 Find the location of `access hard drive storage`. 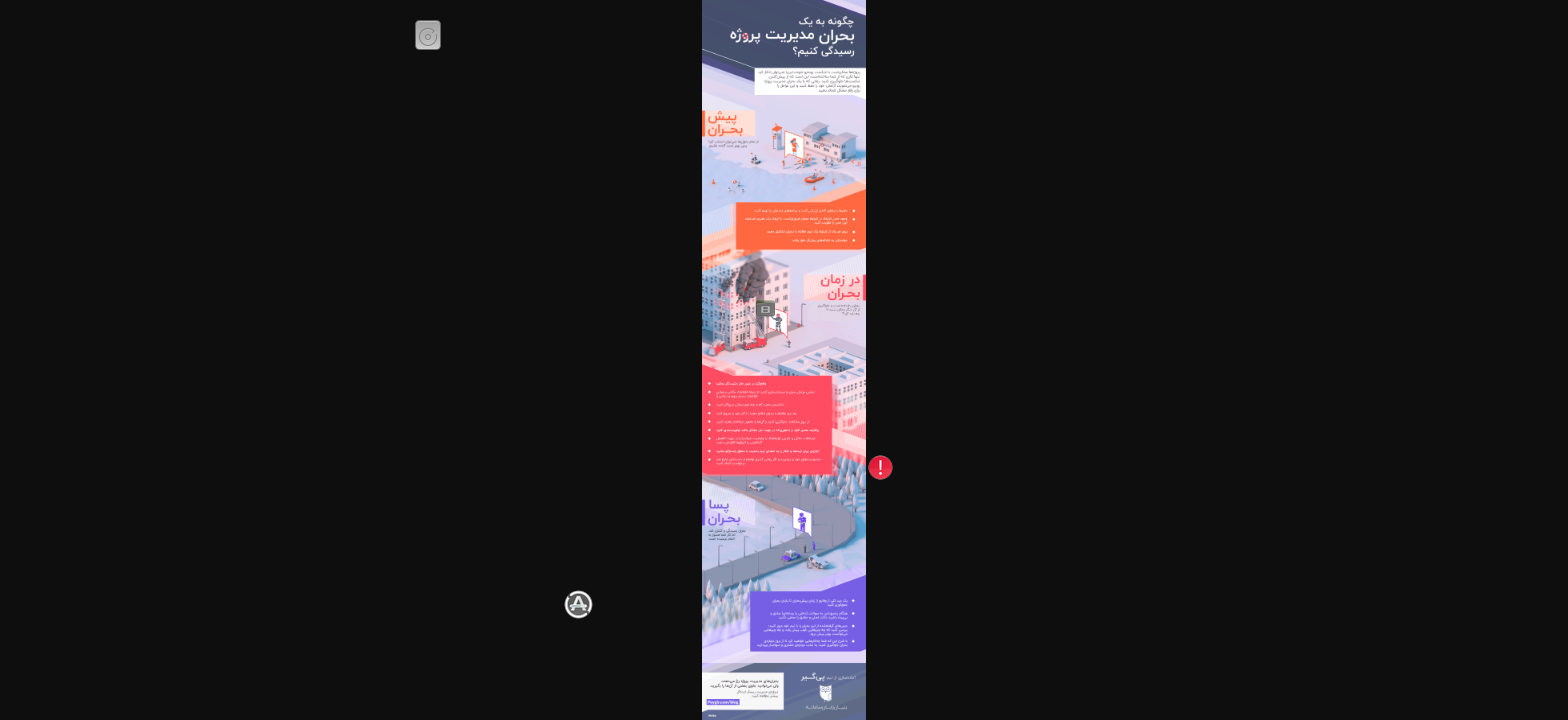

access hard drive storage is located at coordinates (428, 35).